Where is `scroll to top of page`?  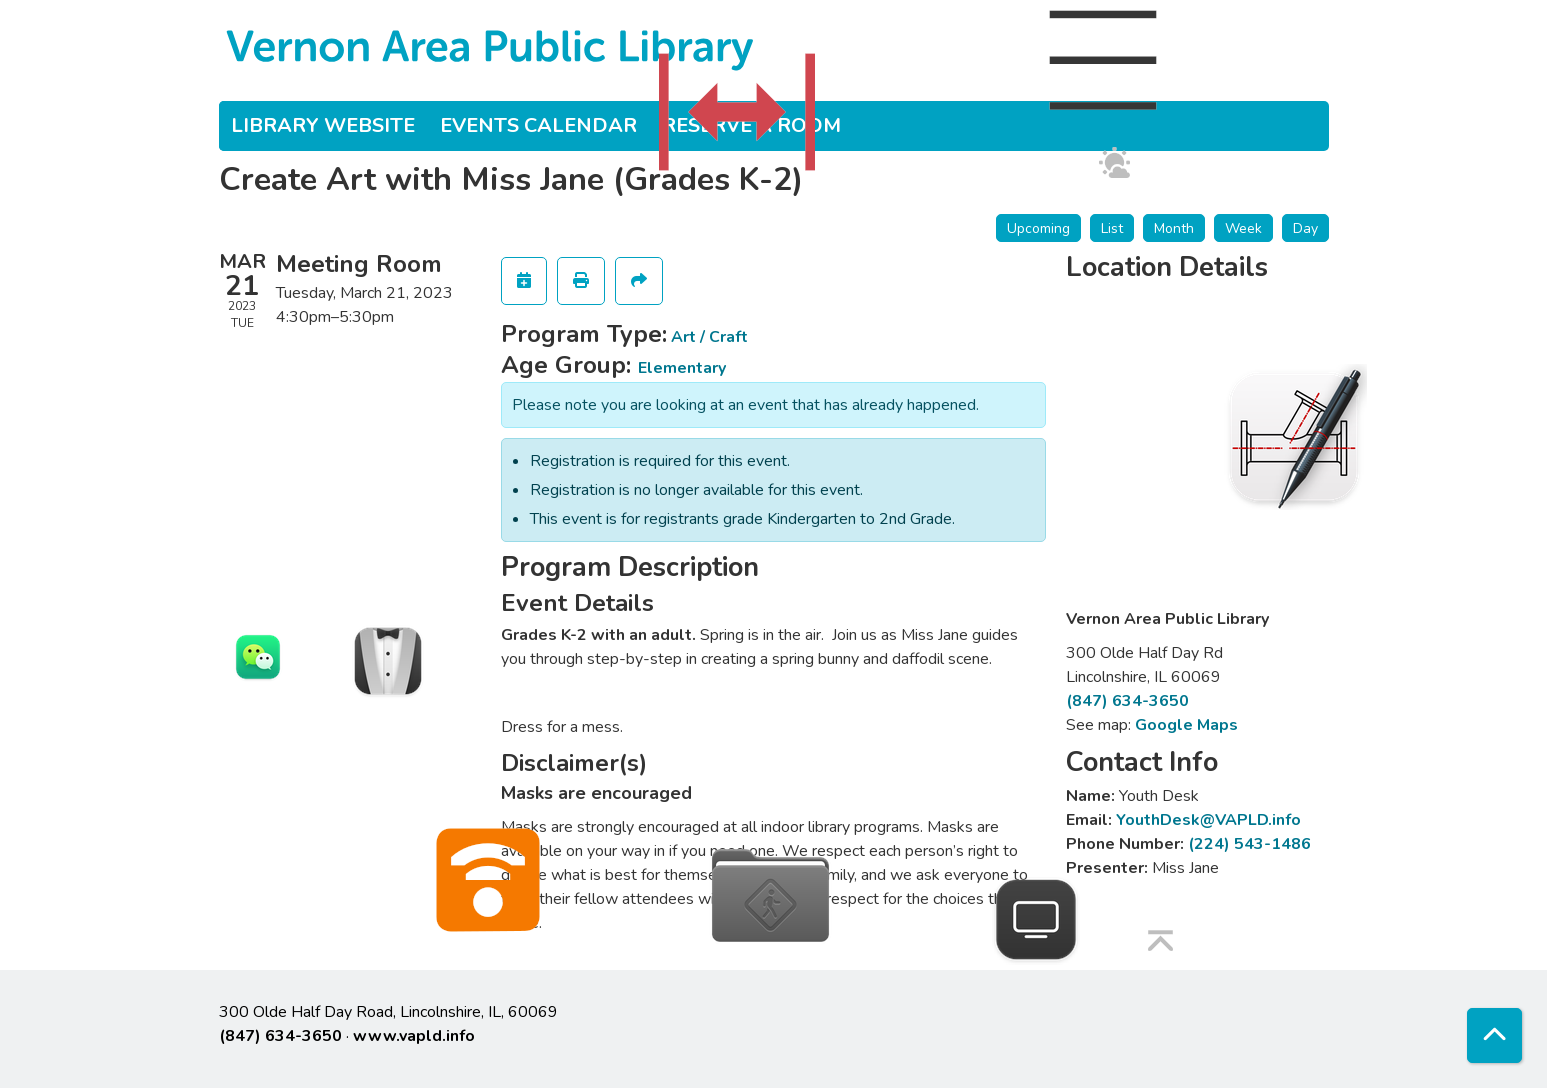 scroll to top of page is located at coordinates (1160, 940).